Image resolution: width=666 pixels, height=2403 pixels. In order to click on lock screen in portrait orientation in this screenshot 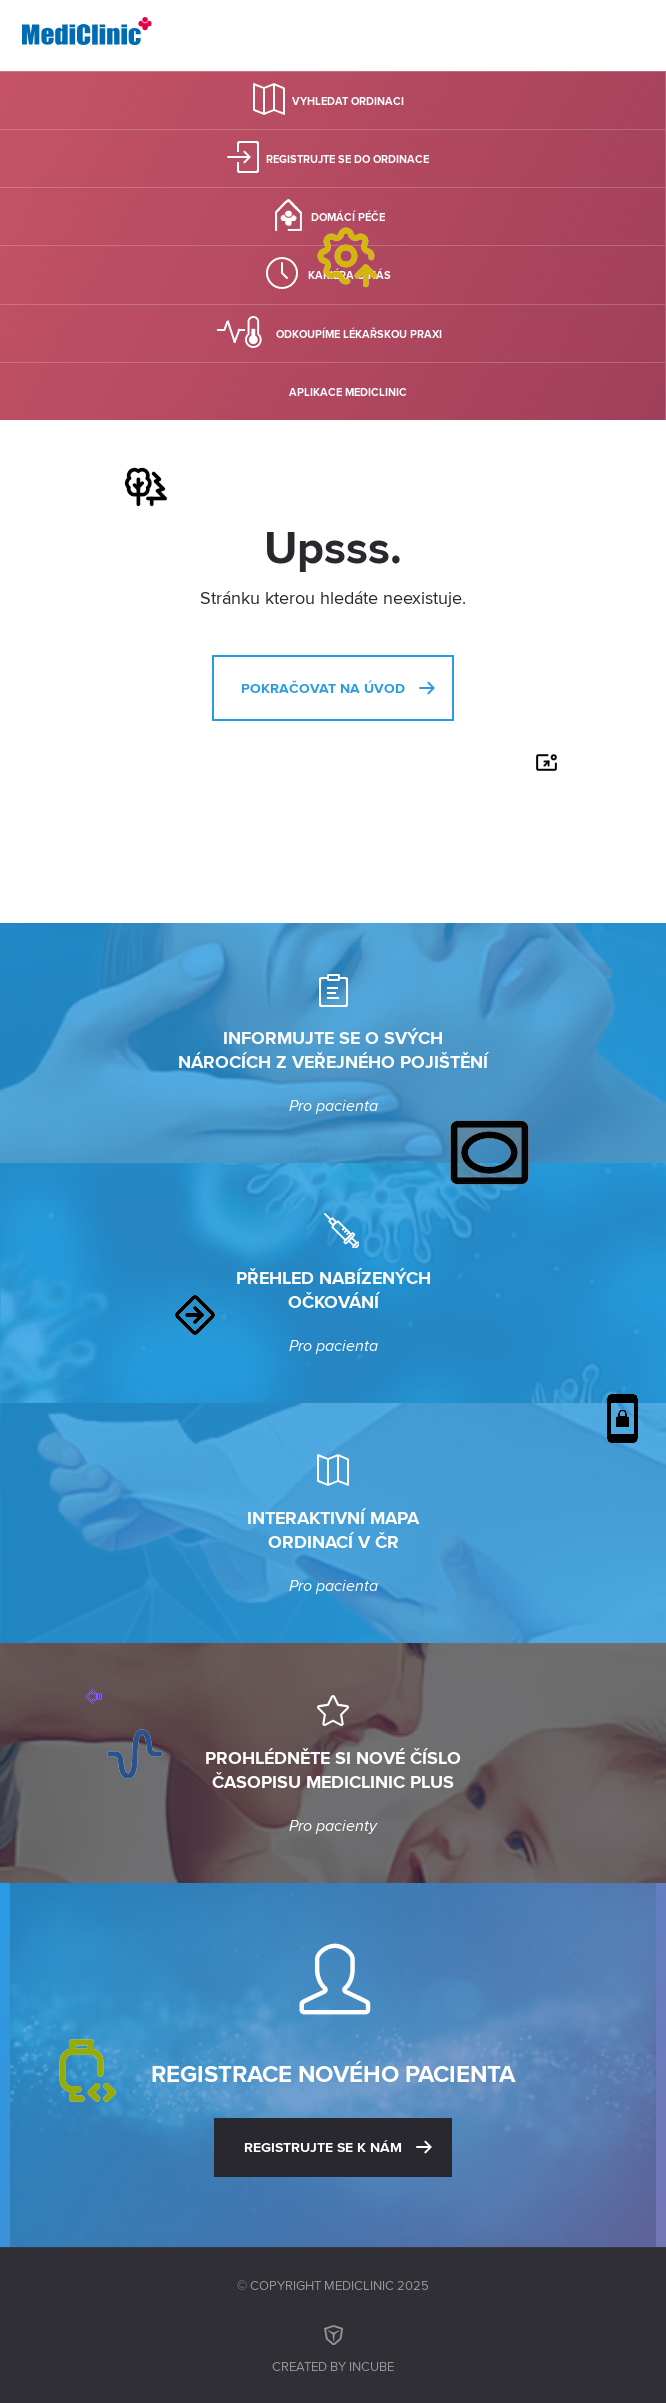, I will do `click(622, 1418)`.